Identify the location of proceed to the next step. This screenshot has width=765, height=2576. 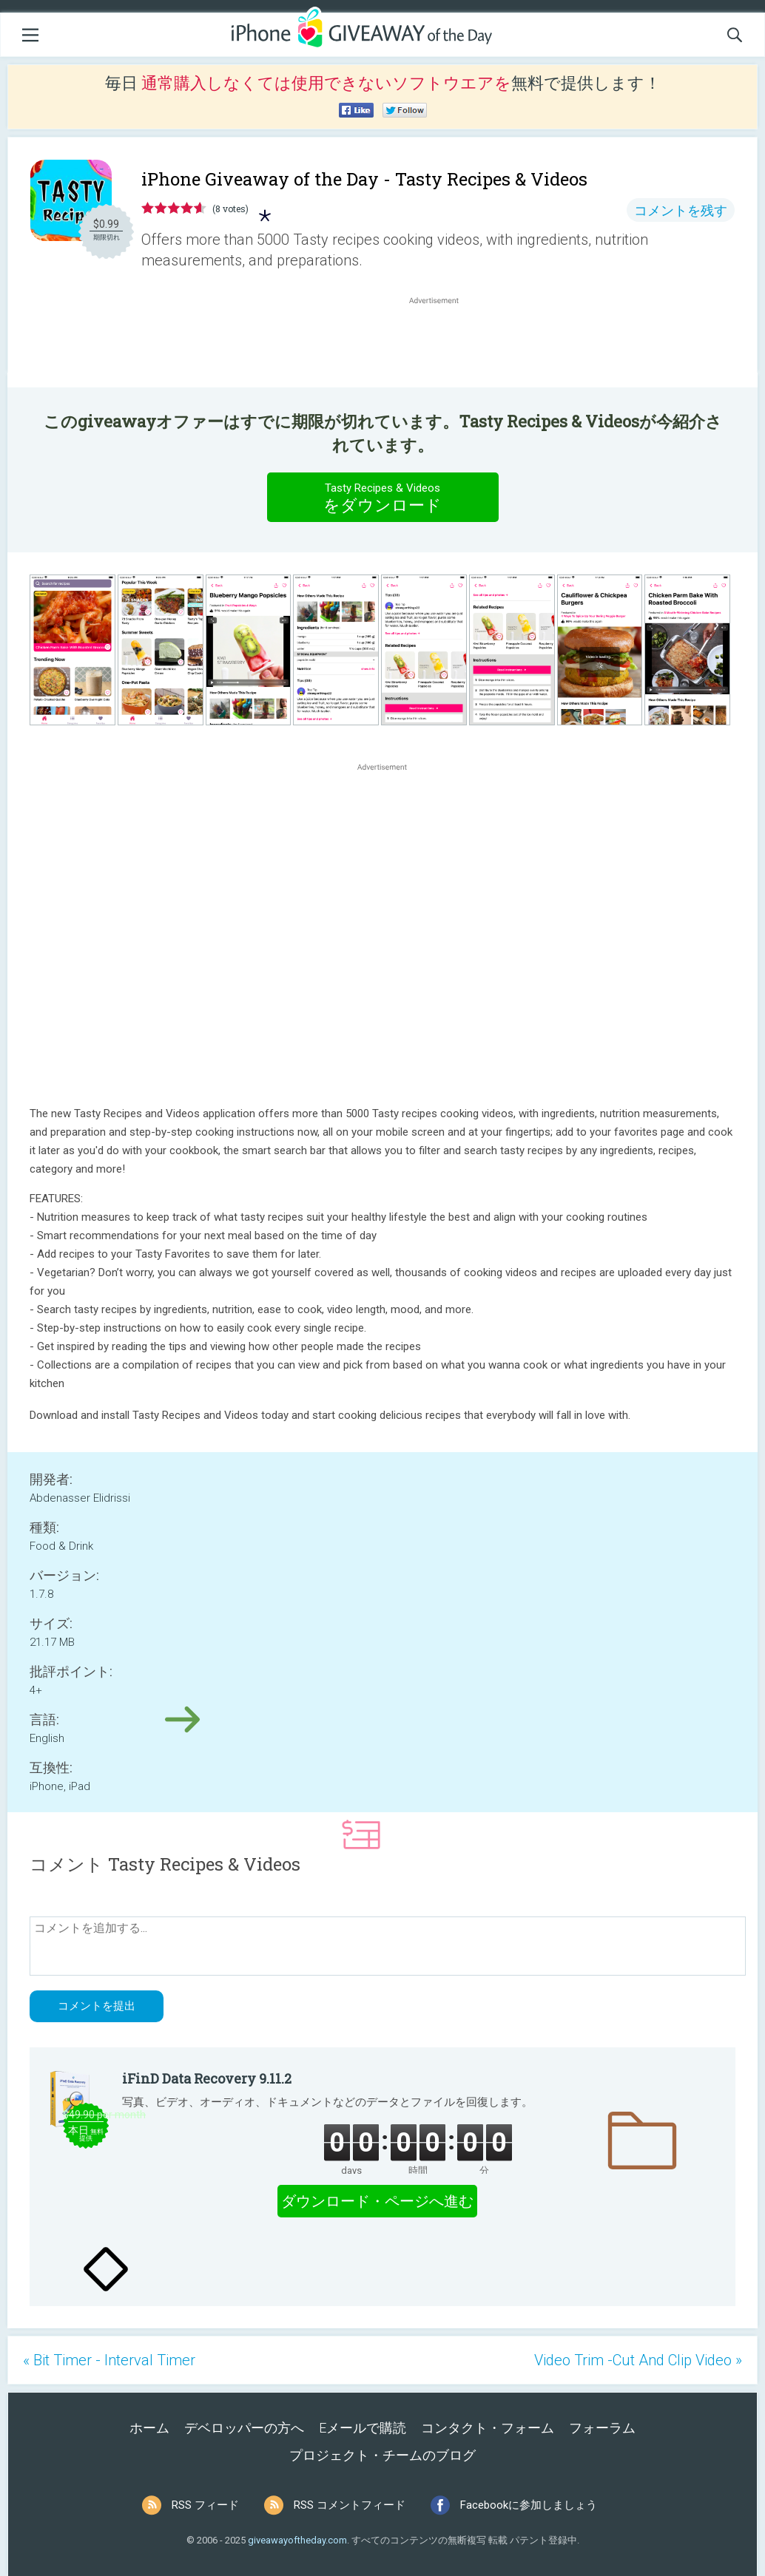
(182, 1719).